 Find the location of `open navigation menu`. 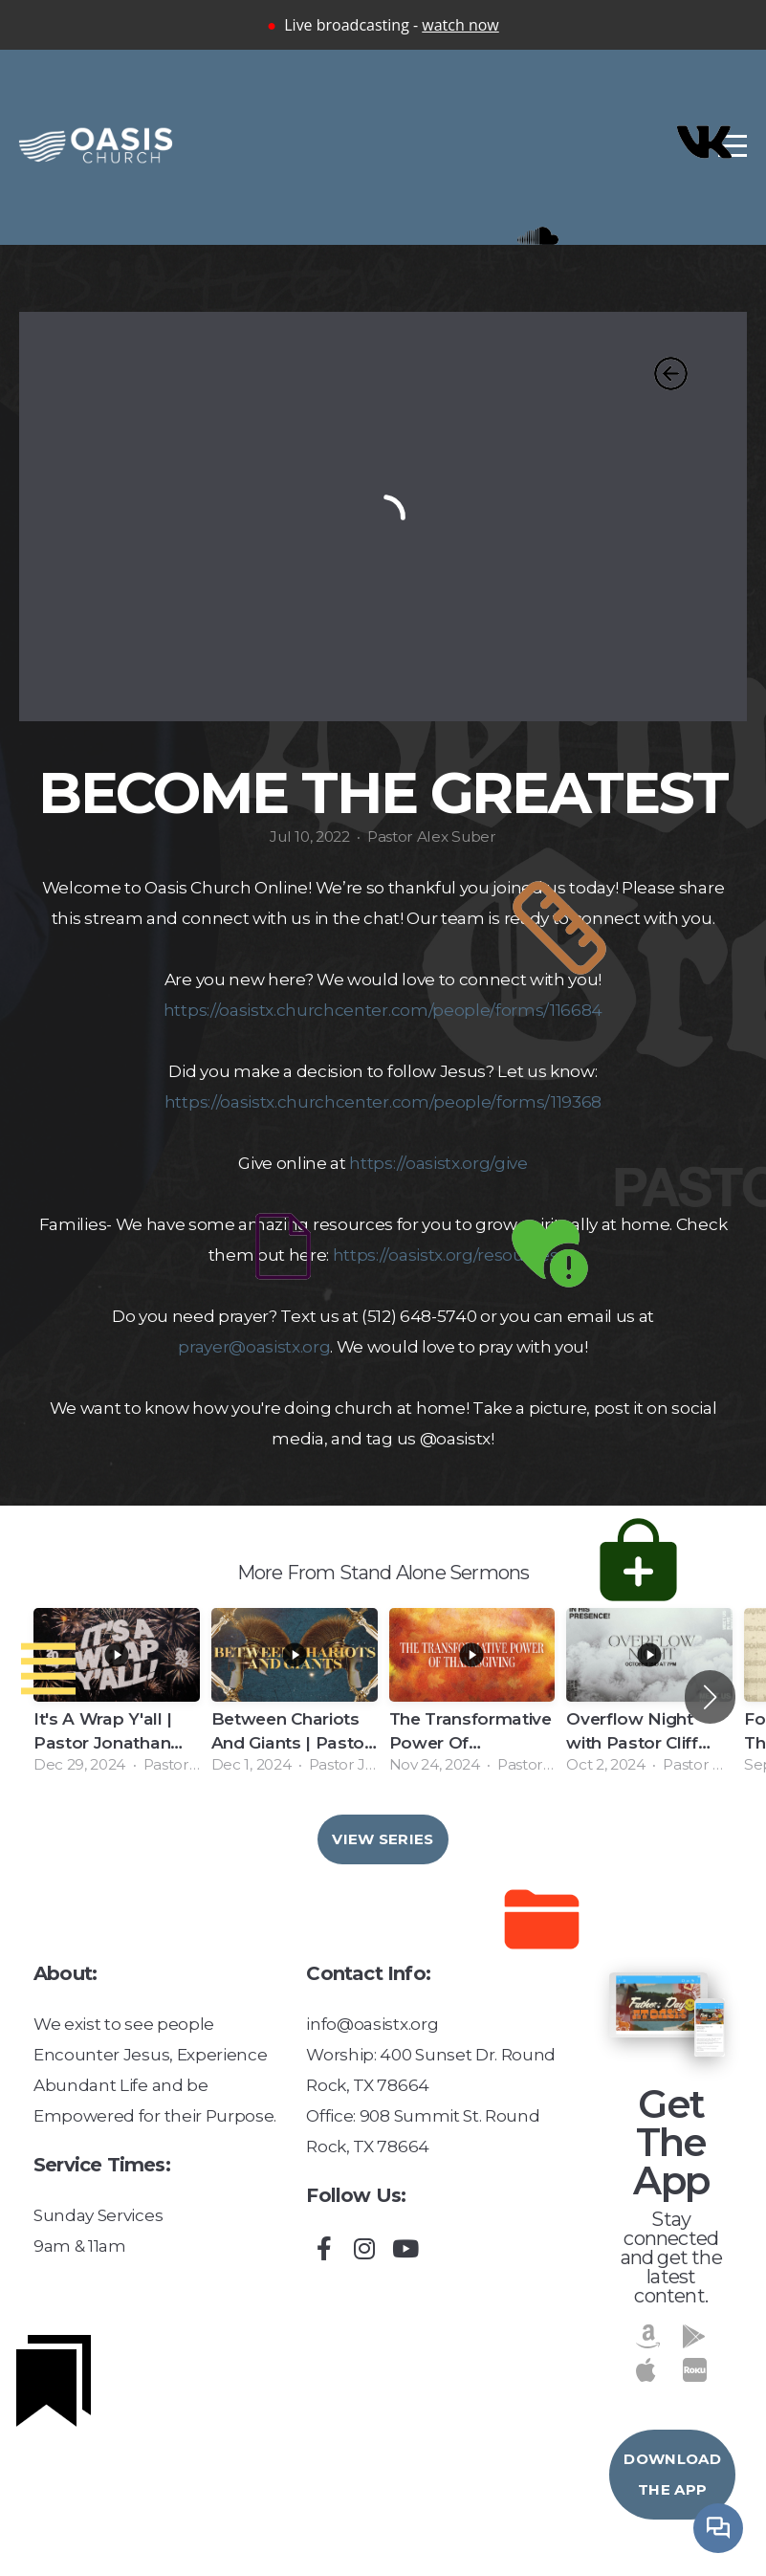

open navigation menu is located at coordinates (48, 1668).